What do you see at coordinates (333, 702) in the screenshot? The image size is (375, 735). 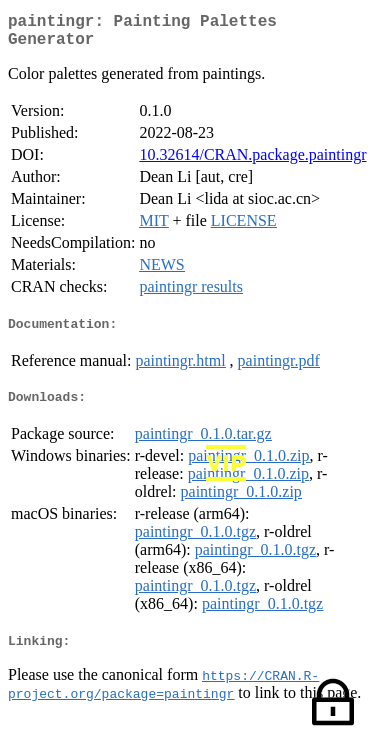 I see `lock or secure this item` at bounding box center [333, 702].